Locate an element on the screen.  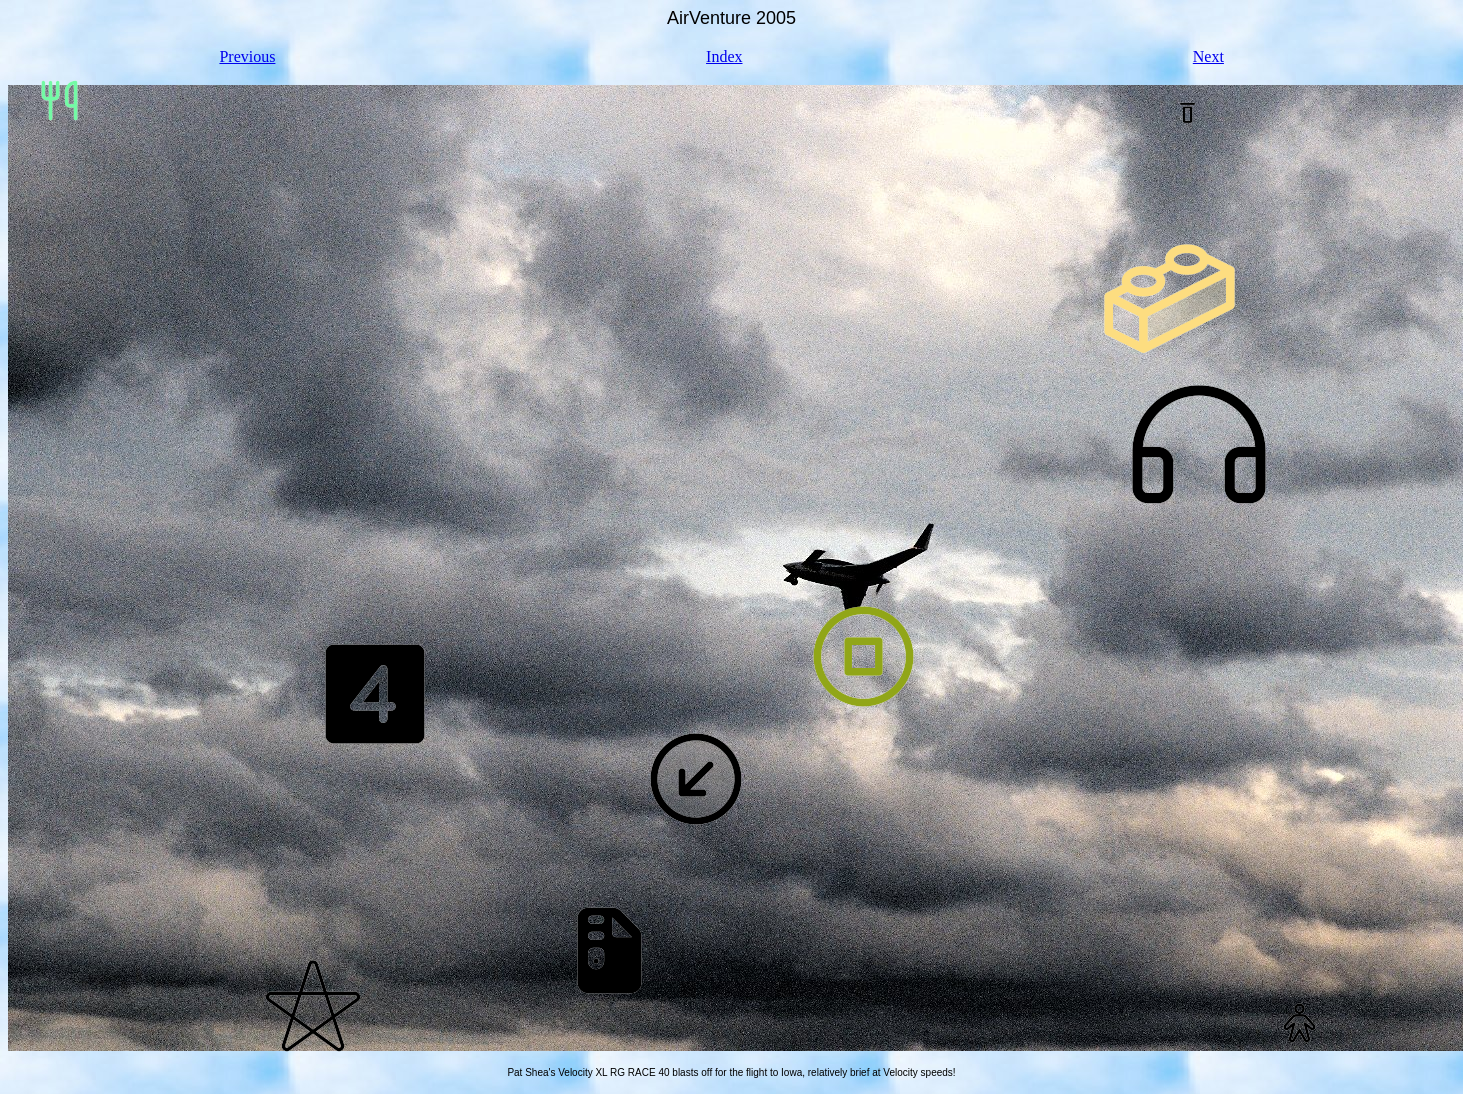
compress or zip files is located at coordinates (609, 950).